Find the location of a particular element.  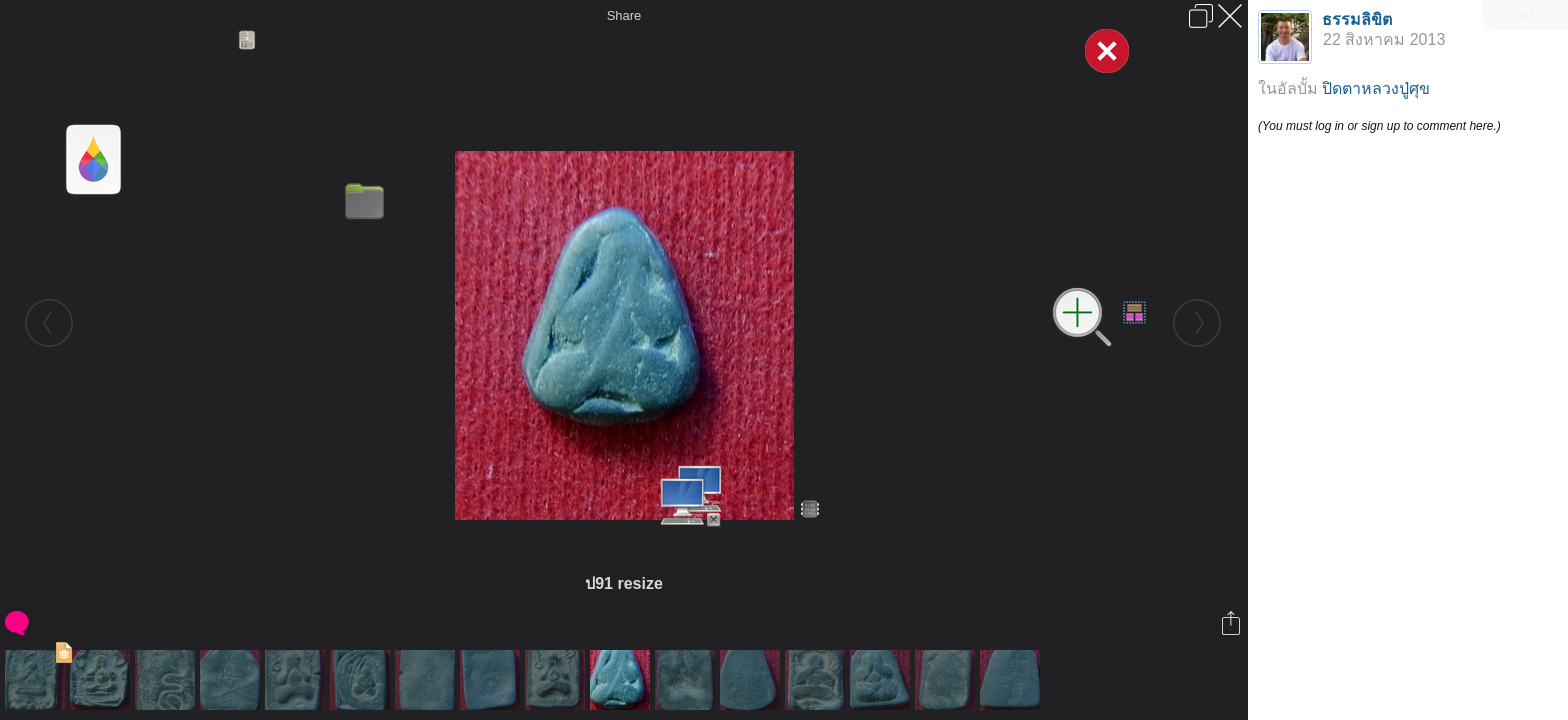

open file folder is located at coordinates (364, 200).